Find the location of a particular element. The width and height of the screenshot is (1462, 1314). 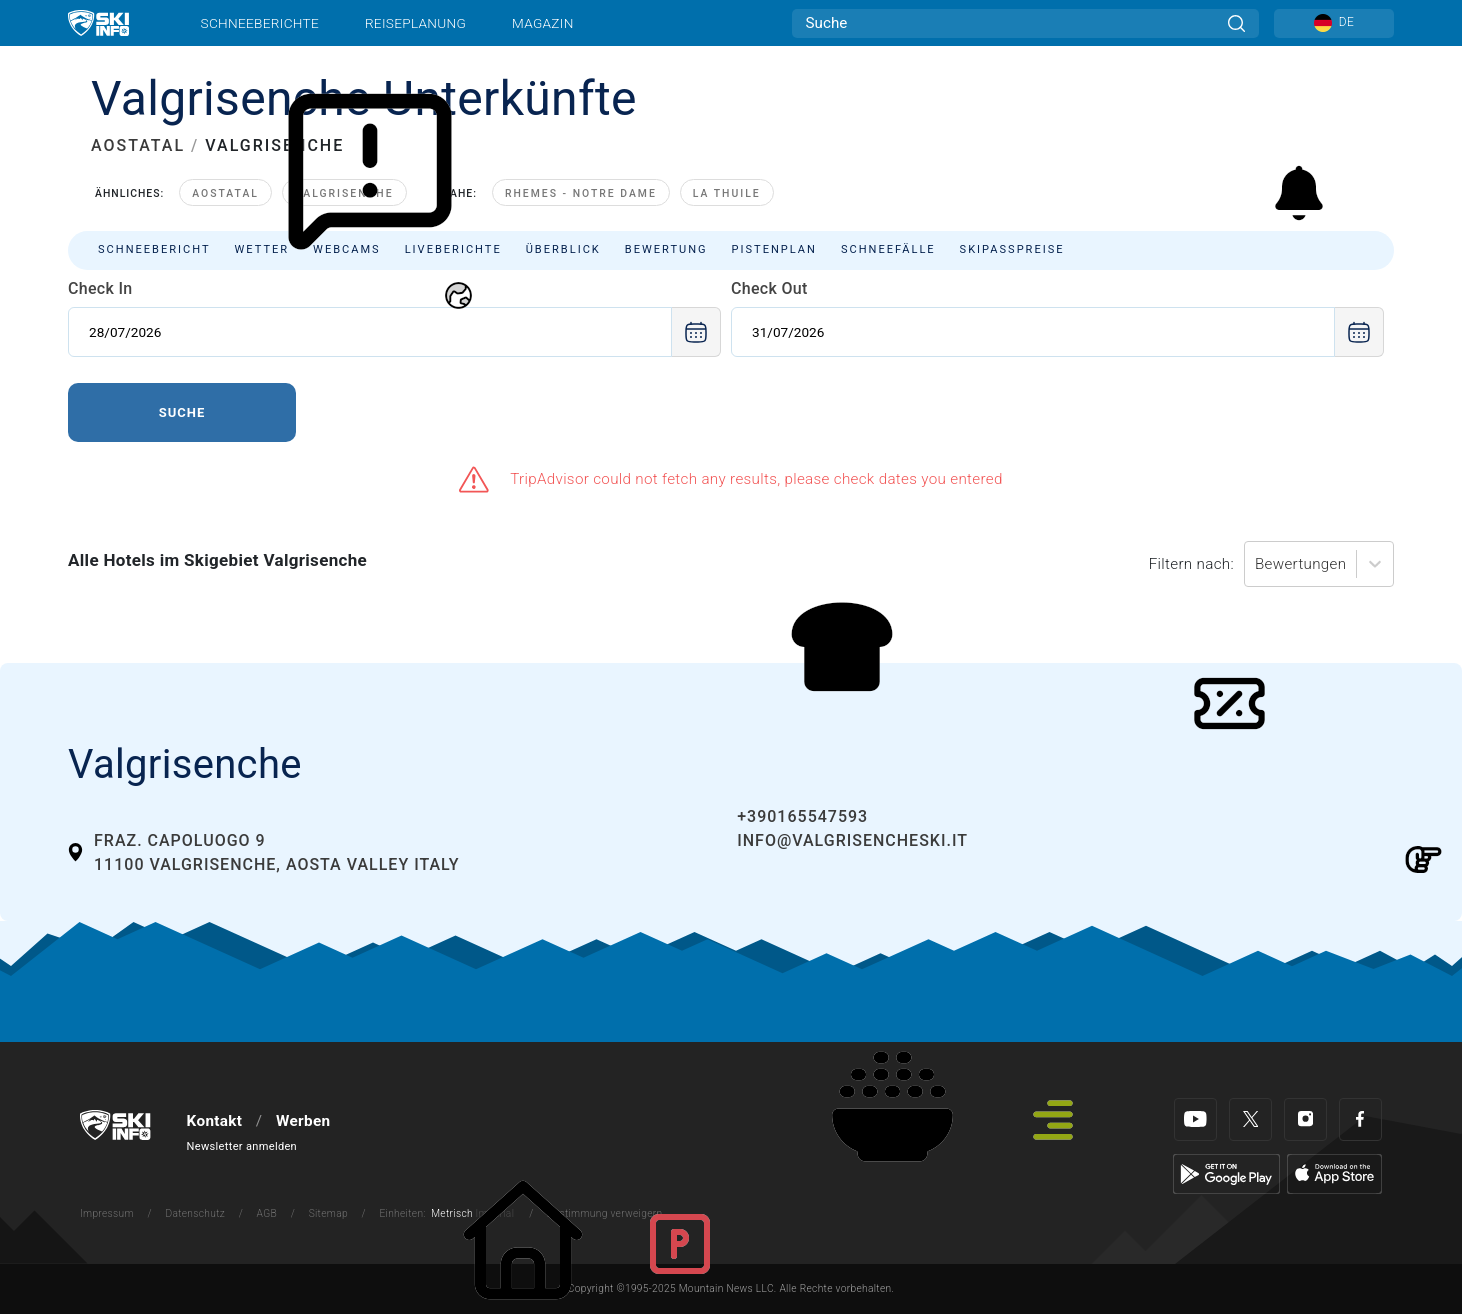

apply a discount or promo code is located at coordinates (1229, 703).